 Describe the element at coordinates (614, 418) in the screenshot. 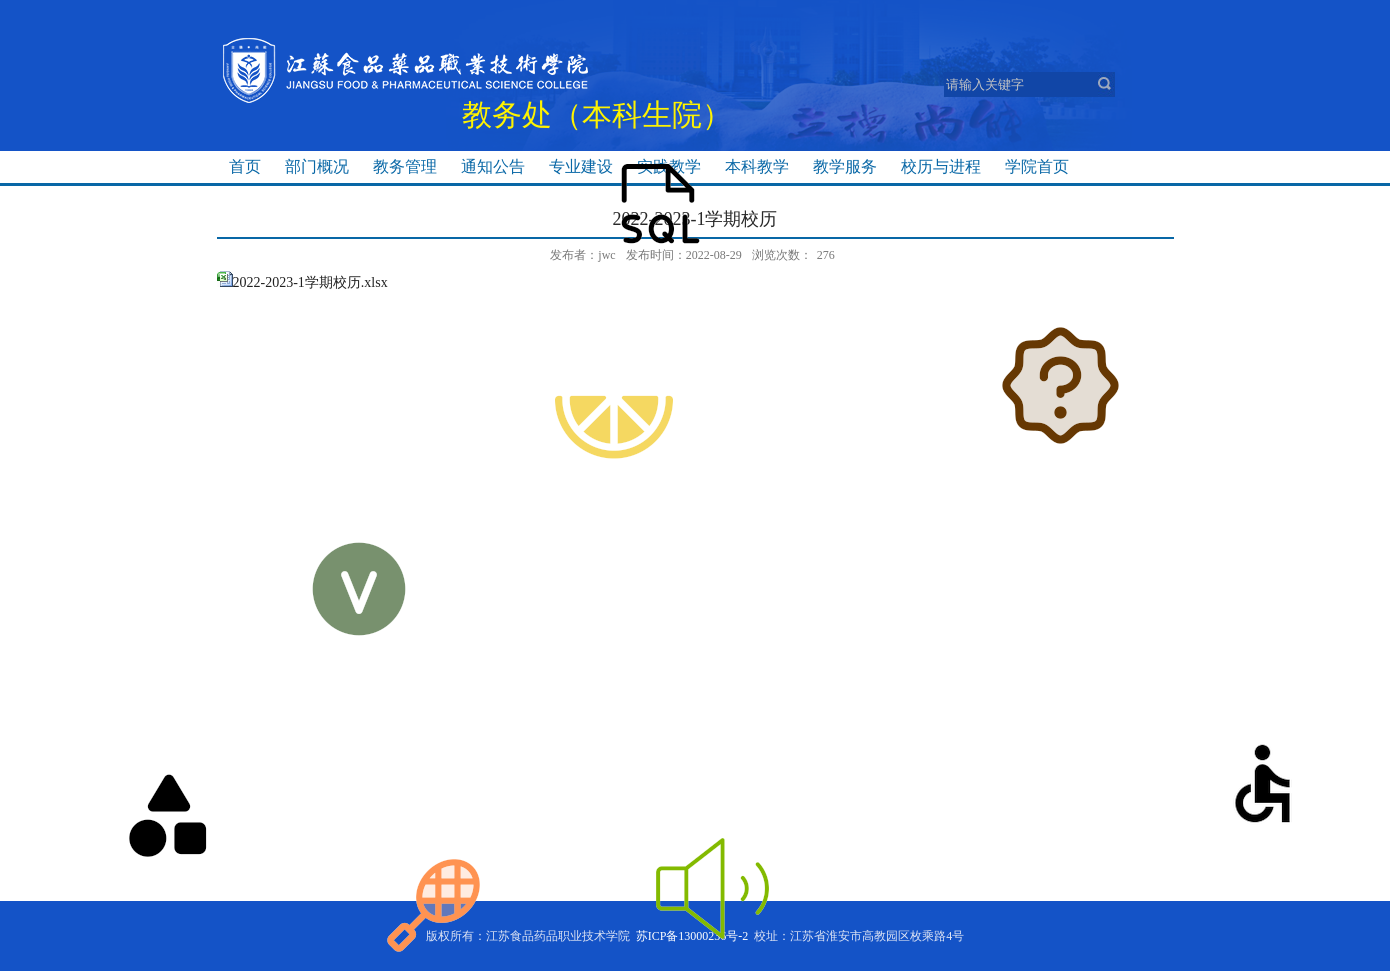

I see `indicates citrus or fruit-related content` at that location.